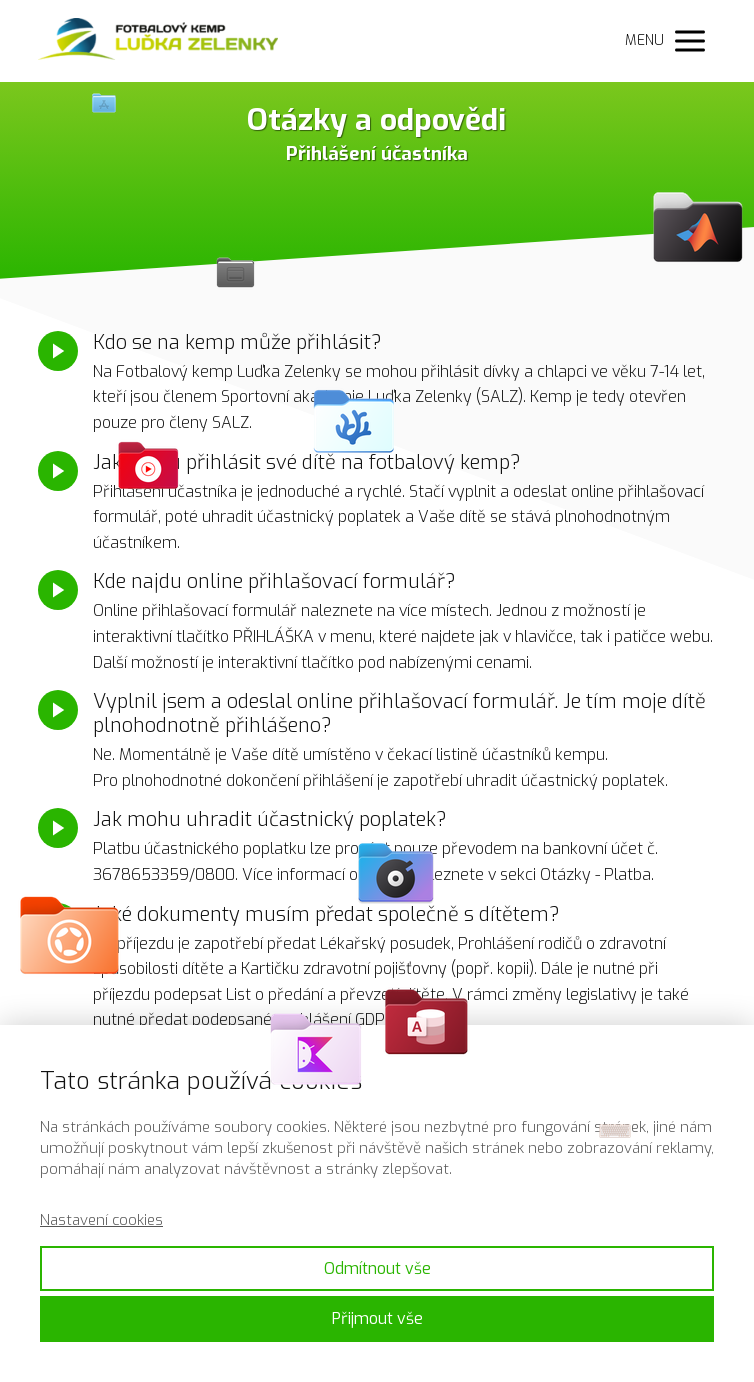 The width and height of the screenshot is (754, 1382). Describe the element at coordinates (615, 1131) in the screenshot. I see `connect to a bluetooth keyboard` at that location.